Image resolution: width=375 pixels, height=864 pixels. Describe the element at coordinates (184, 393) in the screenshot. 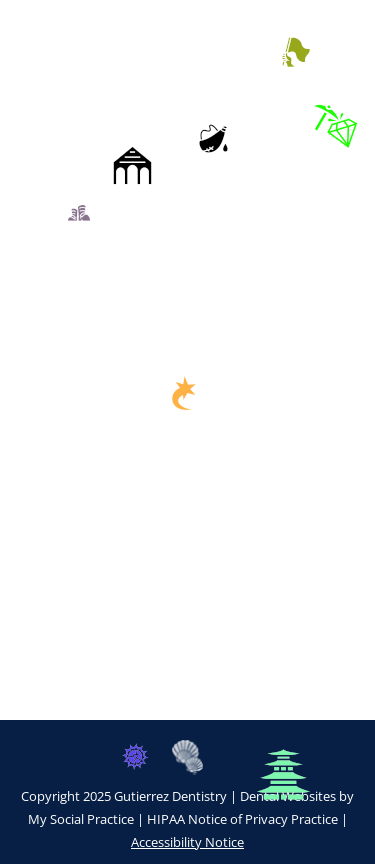

I see `perform a riposte or counter-attack move` at that location.